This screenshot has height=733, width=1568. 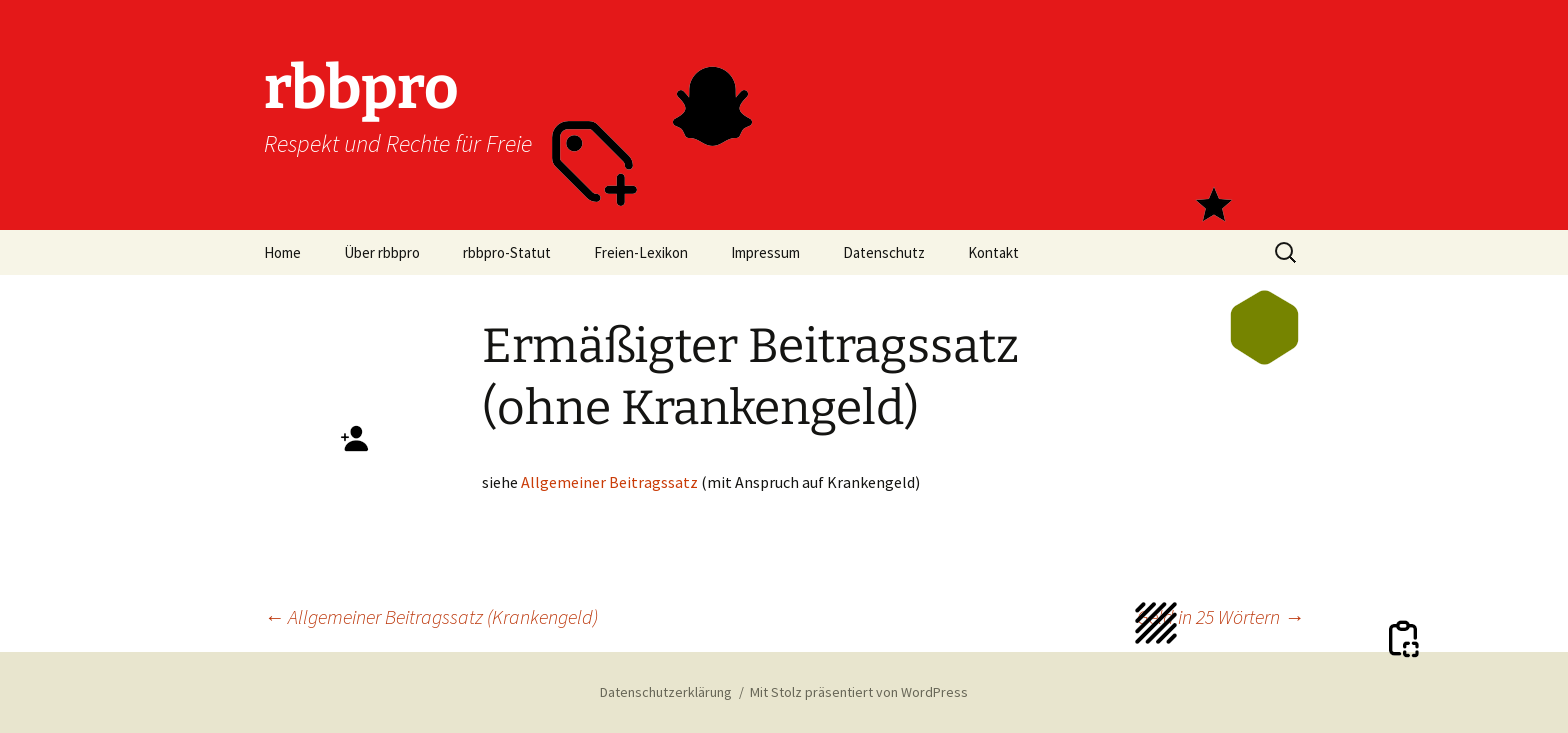 I want to click on copy to clipboard, so click(x=1403, y=638).